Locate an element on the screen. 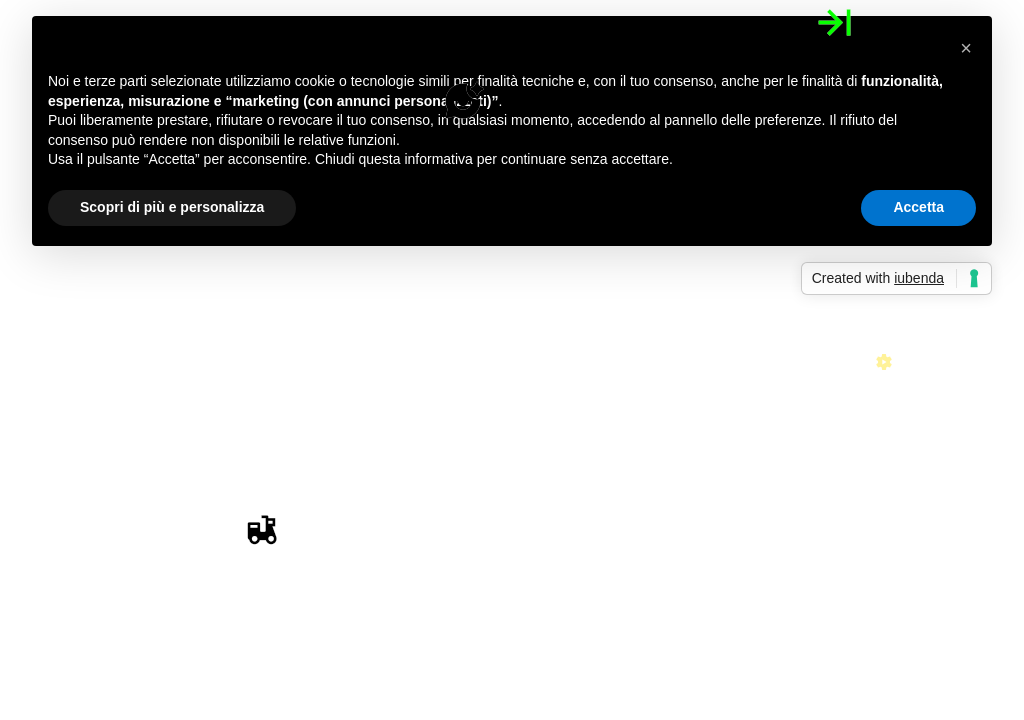  open YouTube Studio app is located at coordinates (884, 362).